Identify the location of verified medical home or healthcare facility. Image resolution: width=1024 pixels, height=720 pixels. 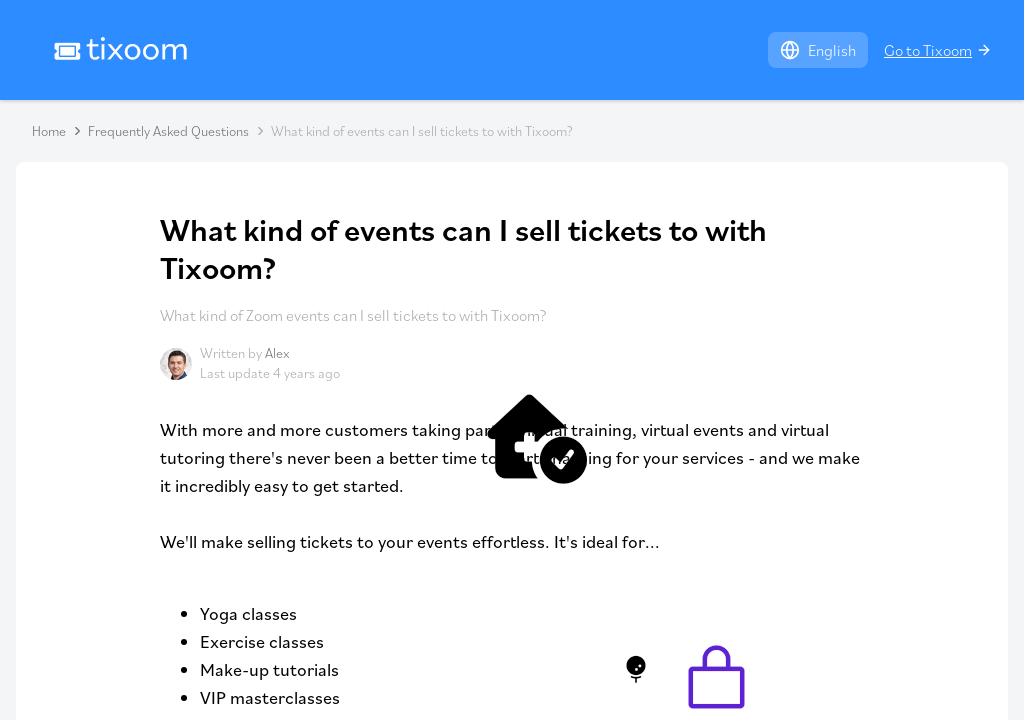
(534, 436).